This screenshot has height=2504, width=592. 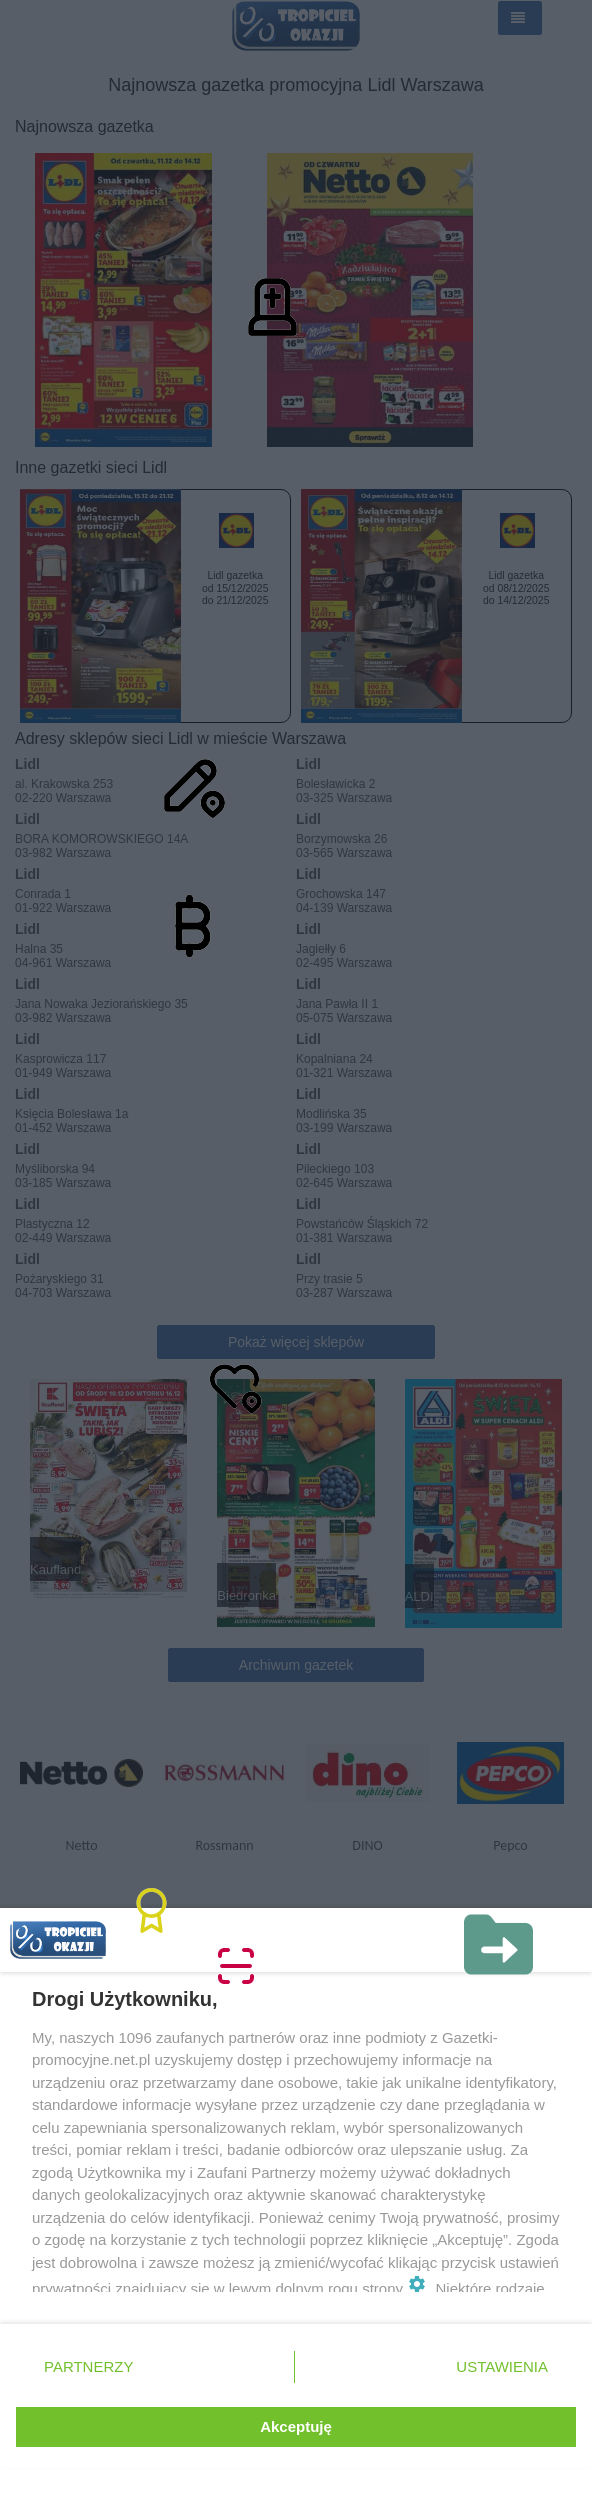 What do you see at coordinates (191, 784) in the screenshot?
I see `pin or save an edited note` at bounding box center [191, 784].